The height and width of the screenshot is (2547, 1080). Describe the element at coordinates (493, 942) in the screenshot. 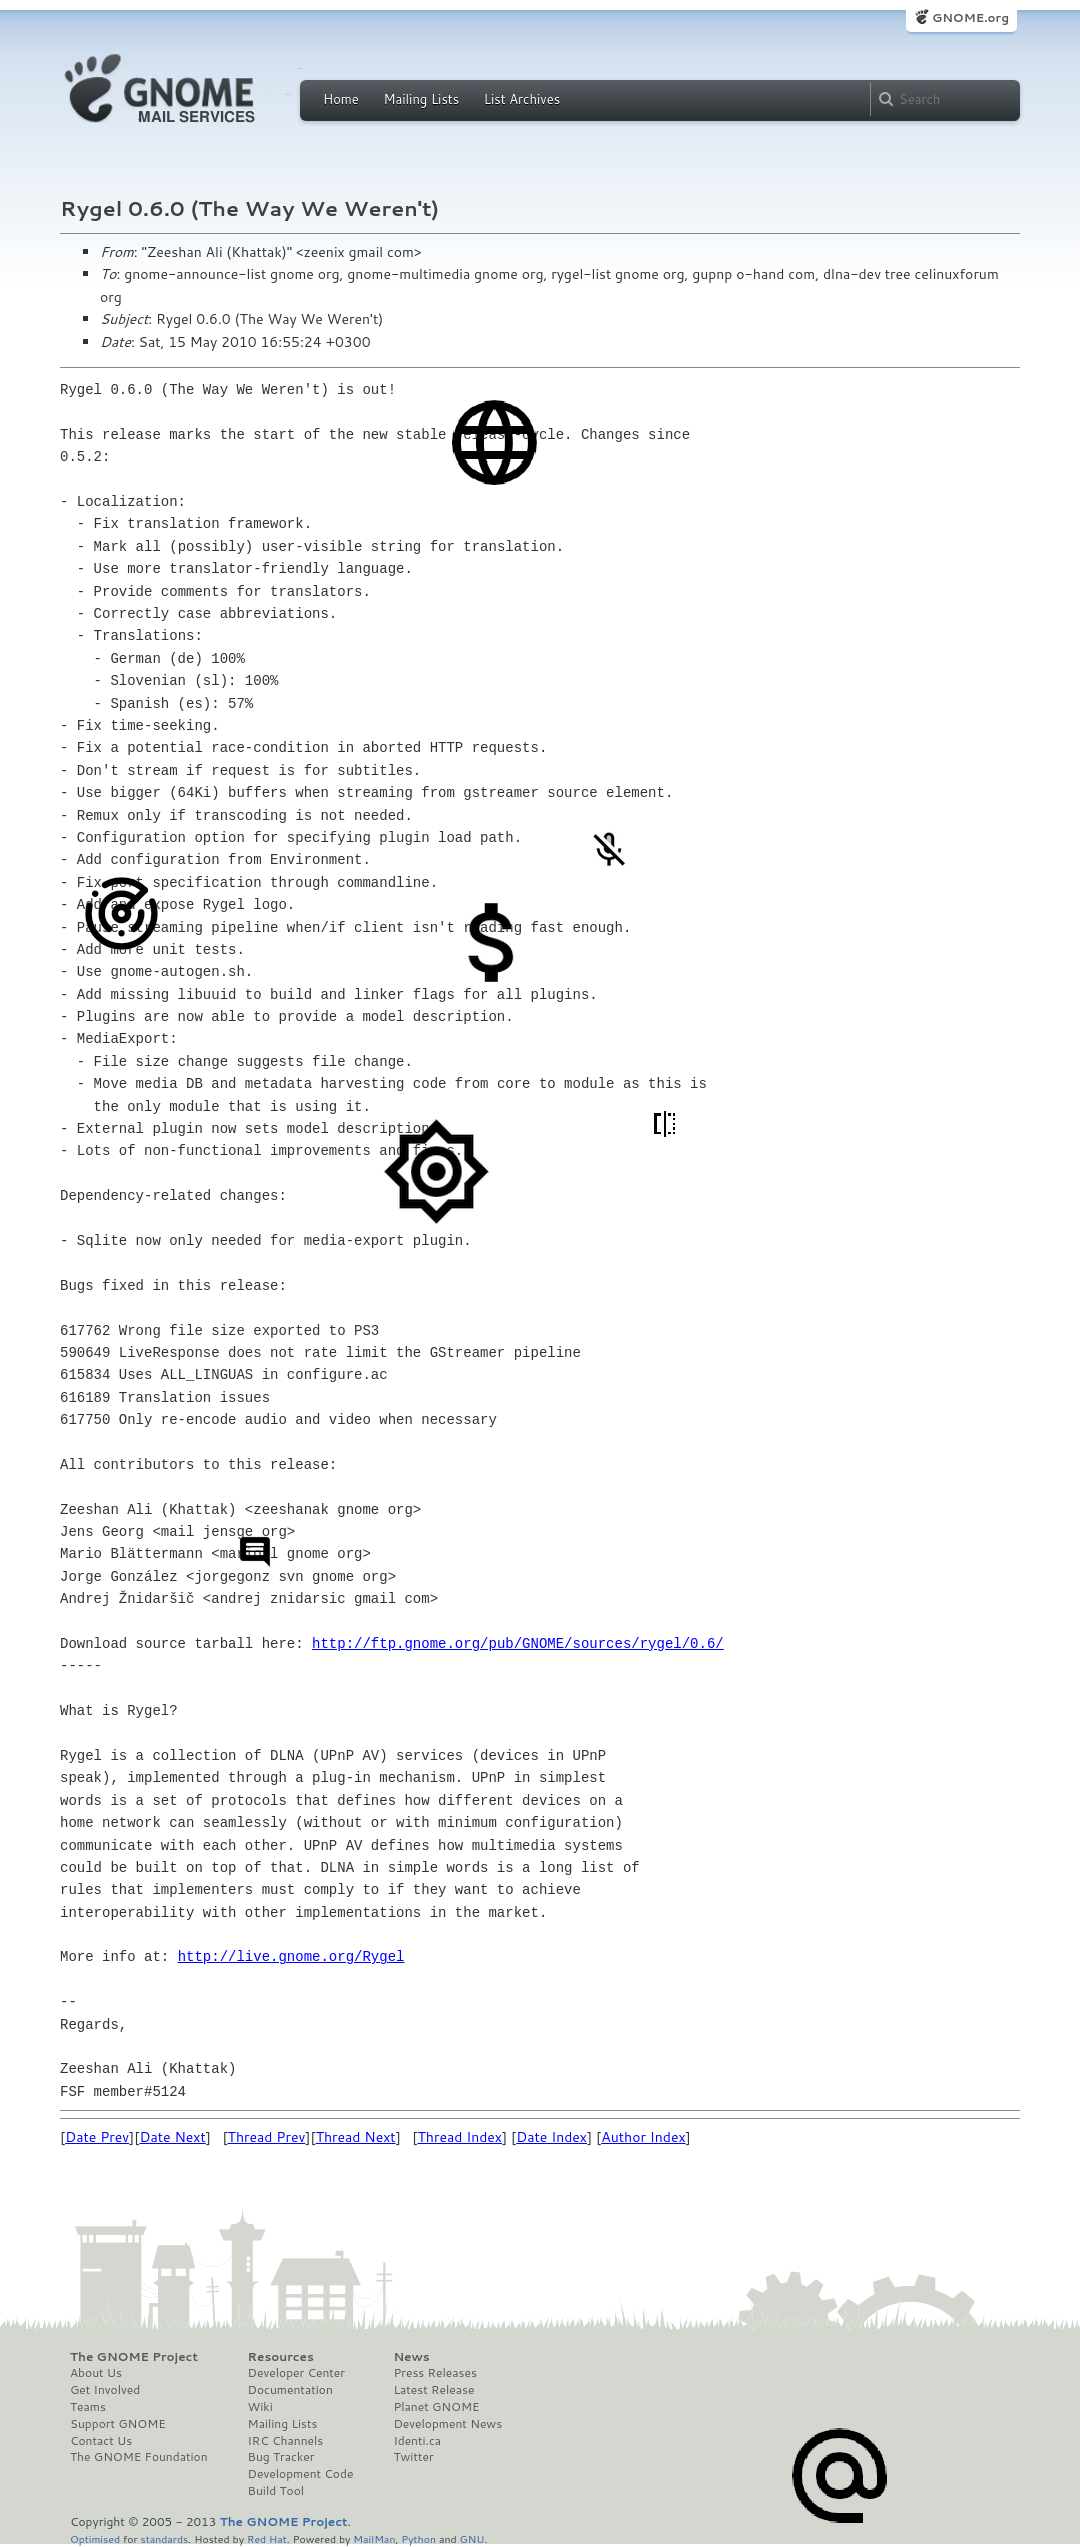

I see `view pricing or payment details` at that location.